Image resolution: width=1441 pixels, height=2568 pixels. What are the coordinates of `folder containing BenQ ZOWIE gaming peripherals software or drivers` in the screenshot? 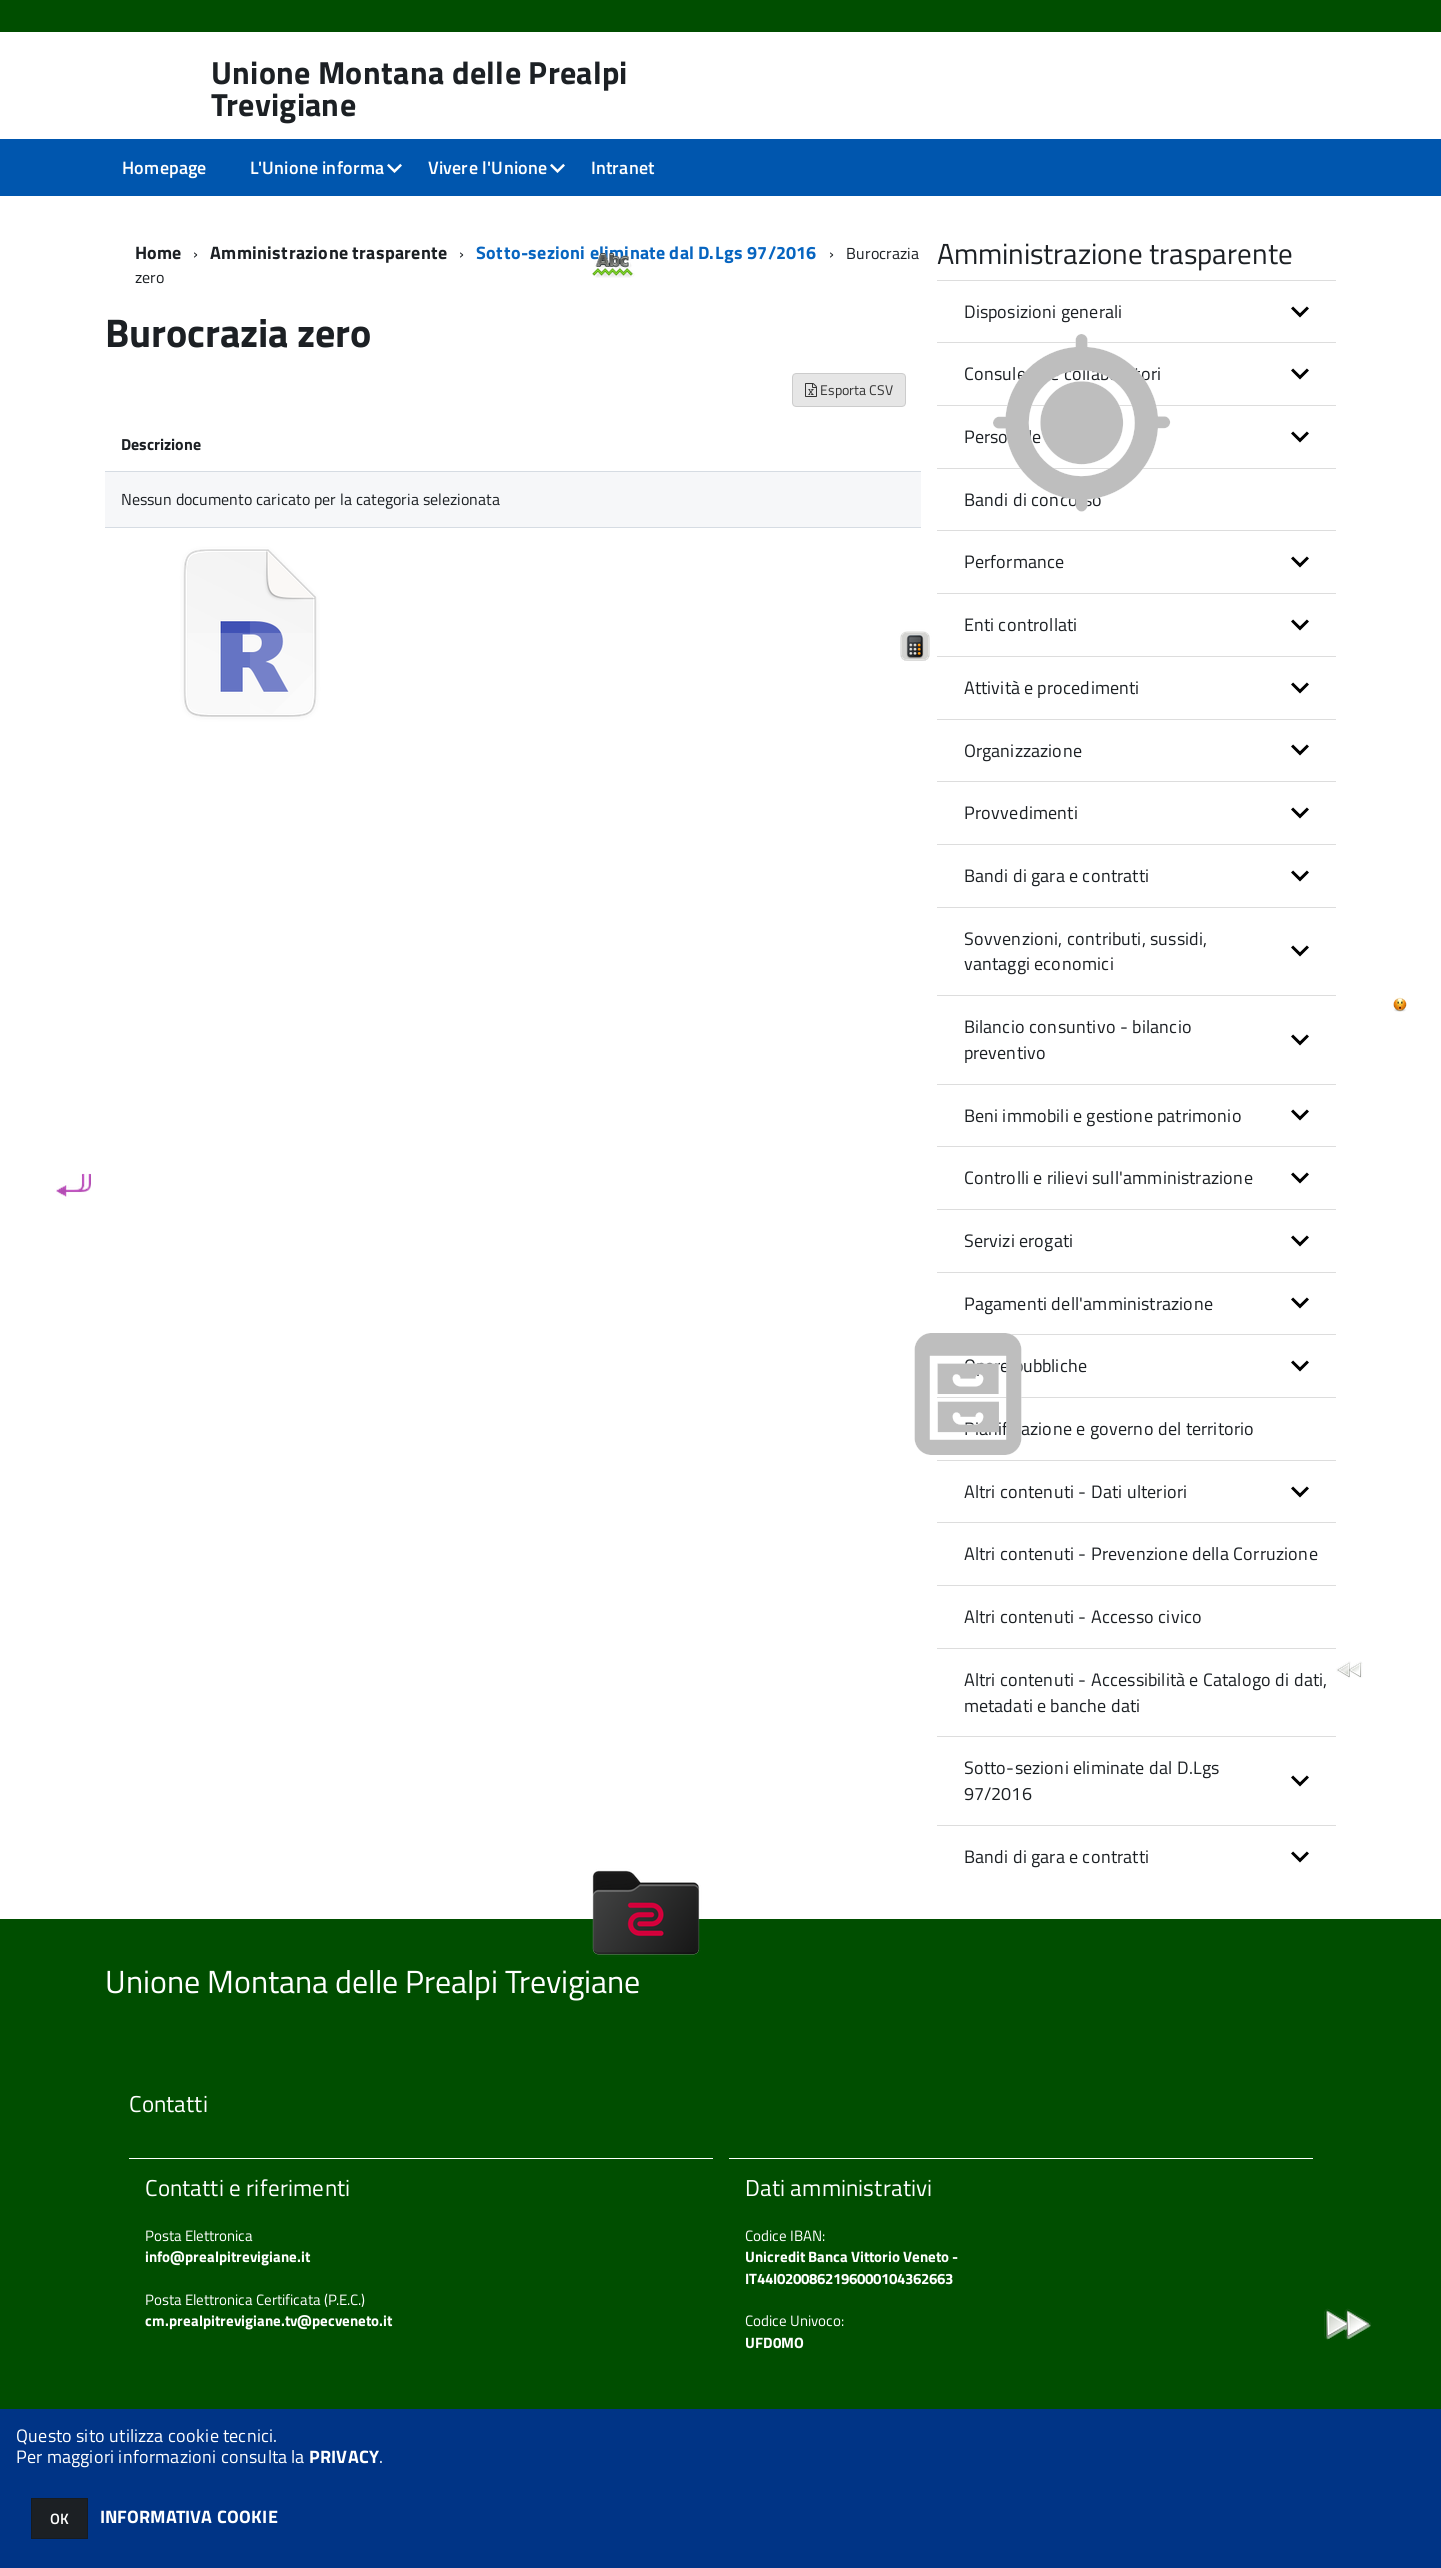 It's located at (645, 1915).